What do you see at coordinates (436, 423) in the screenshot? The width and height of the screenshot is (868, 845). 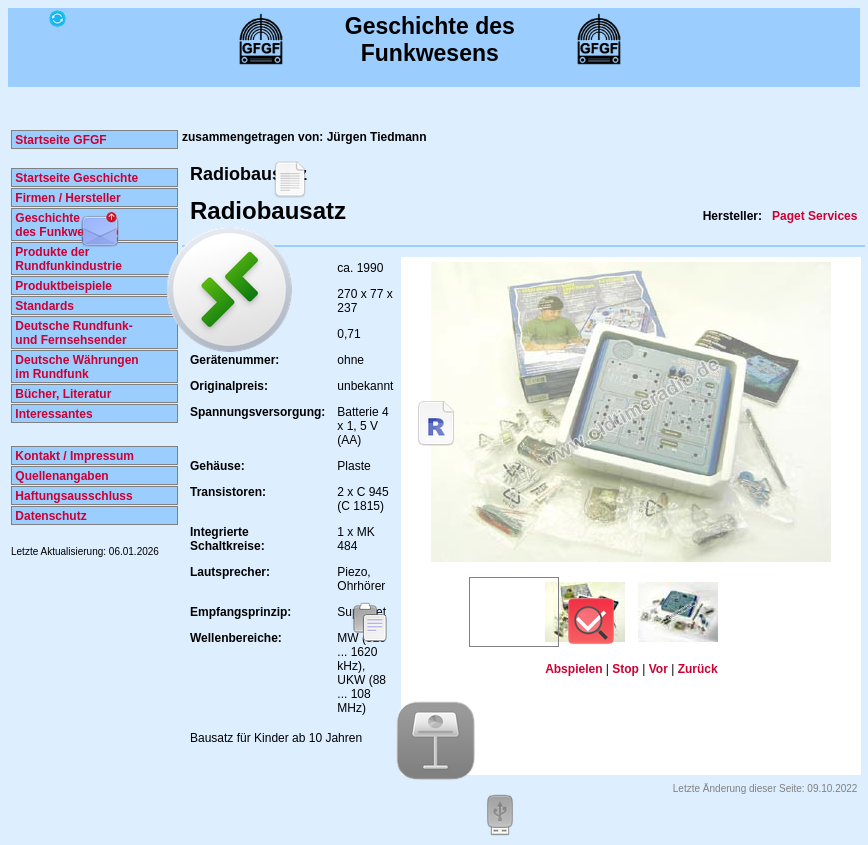 I see `an R programming language source file` at bounding box center [436, 423].